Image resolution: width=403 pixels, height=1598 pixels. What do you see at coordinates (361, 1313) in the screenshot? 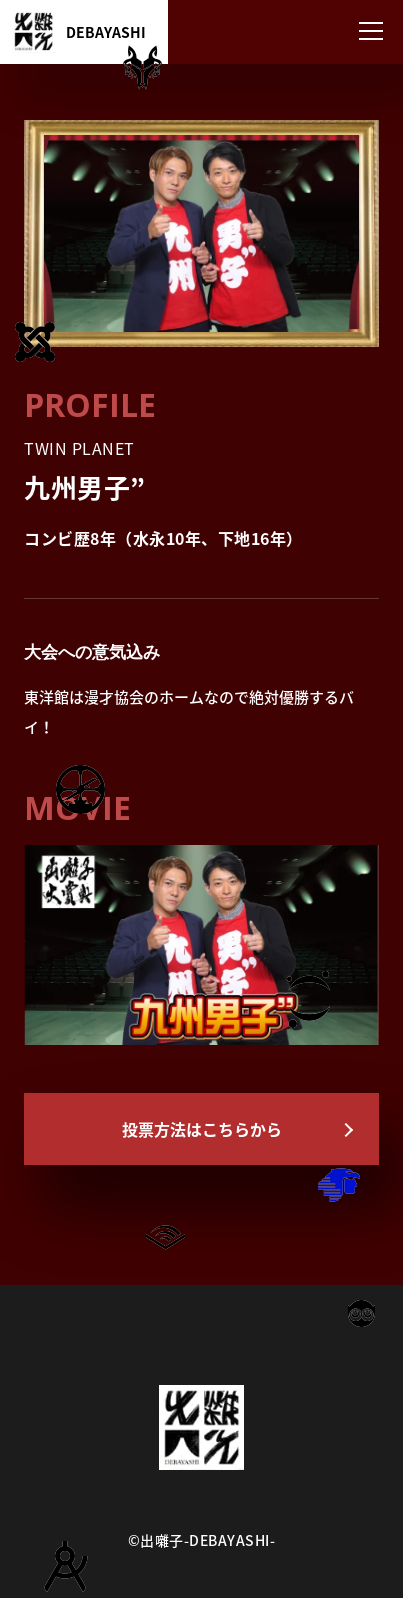
I see `visit ulule crowdfunding platform` at bounding box center [361, 1313].